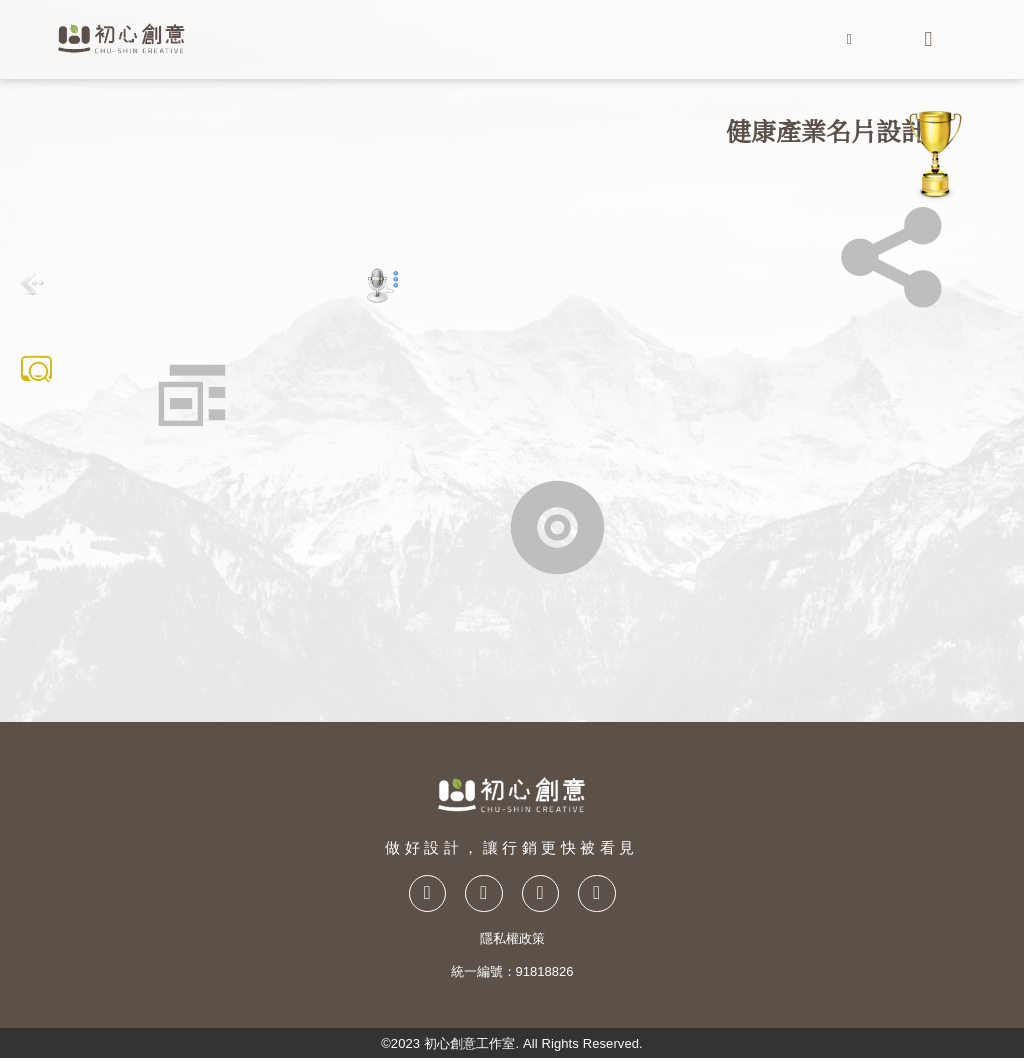  Describe the element at coordinates (36, 367) in the screenshot. I see `open image viewer application` at that location.